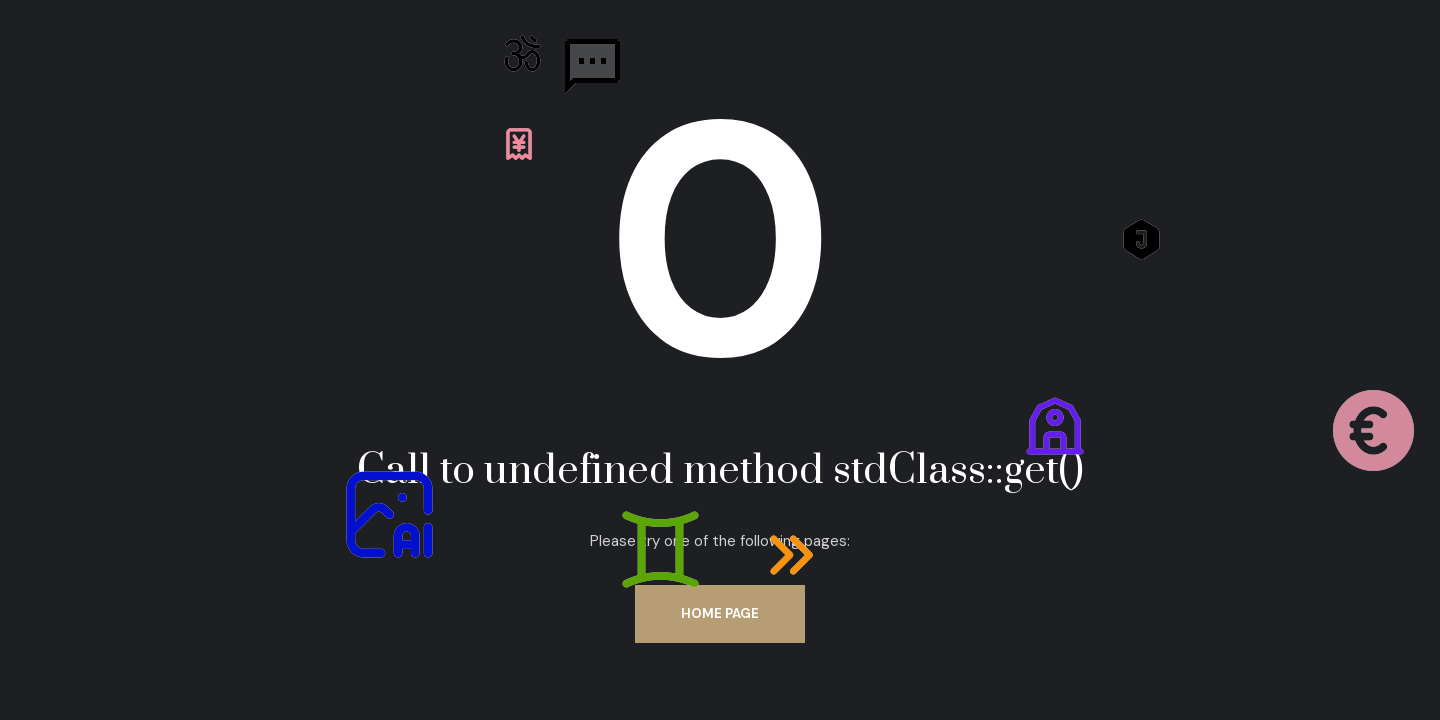  Describe the element at coordinates (790, 555) in the screenshot. I see `skip forward or advance to next item` at that location.